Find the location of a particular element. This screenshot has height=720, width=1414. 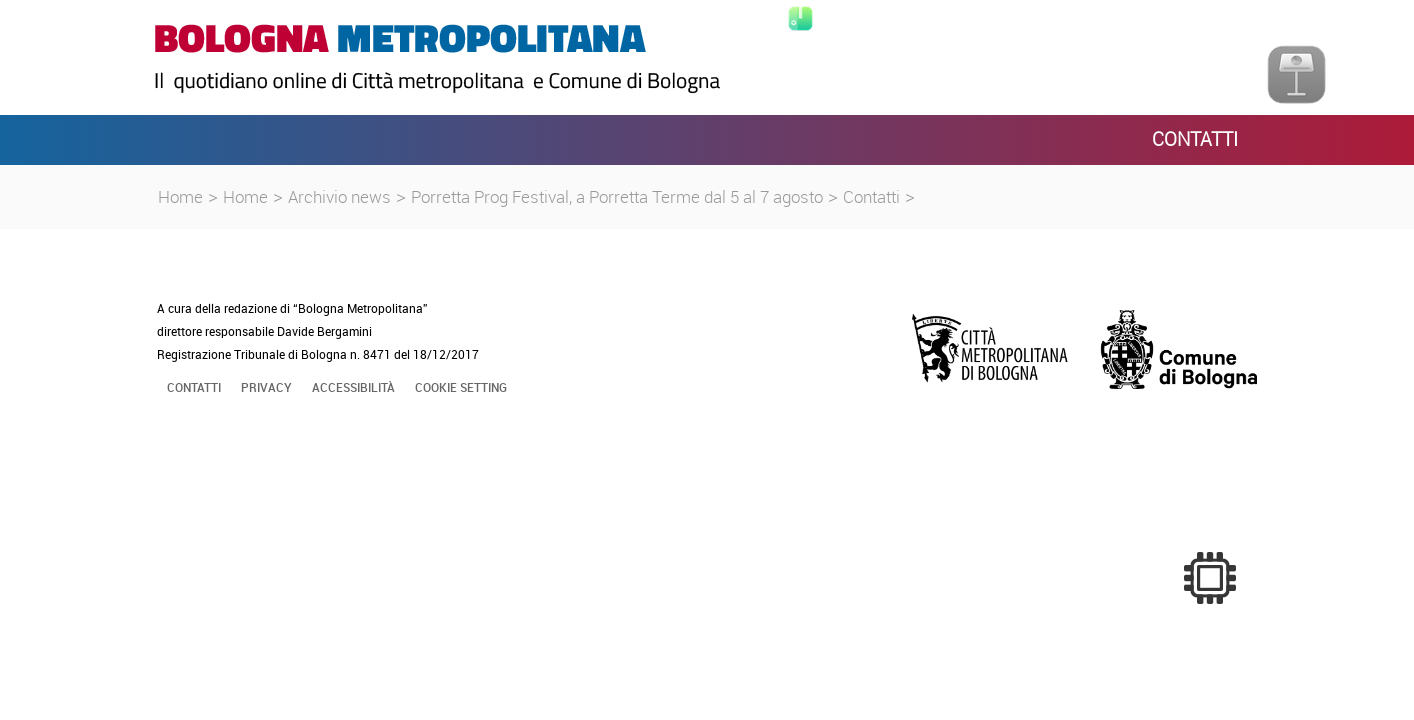

open Keynote to create or edit presentations is located at coordinates (1296, 74).